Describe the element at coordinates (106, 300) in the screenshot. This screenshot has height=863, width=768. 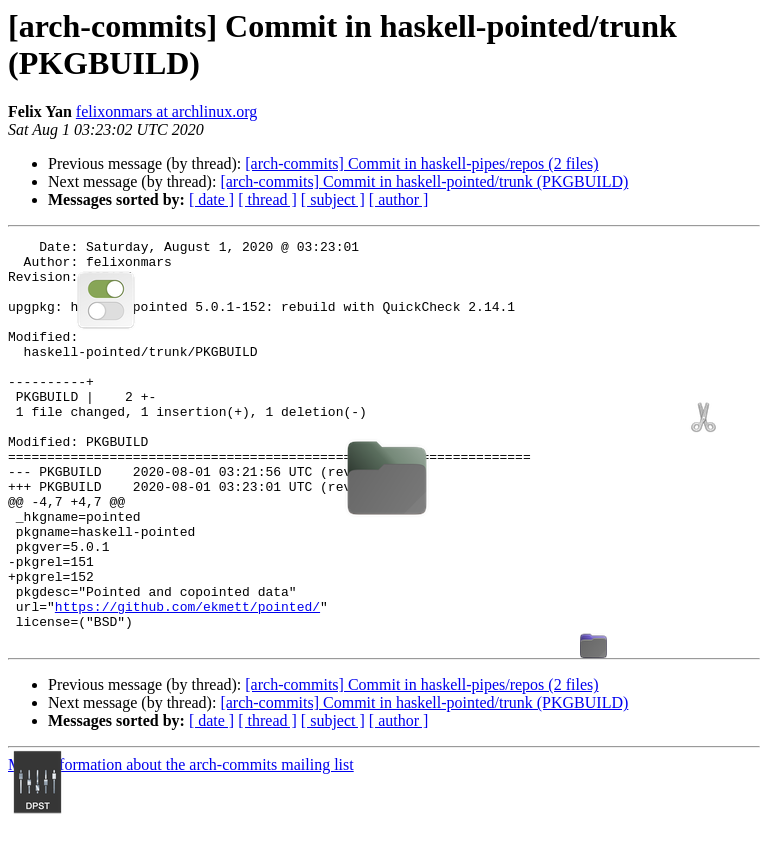
I see `open desktop preferences or settings` at that location.